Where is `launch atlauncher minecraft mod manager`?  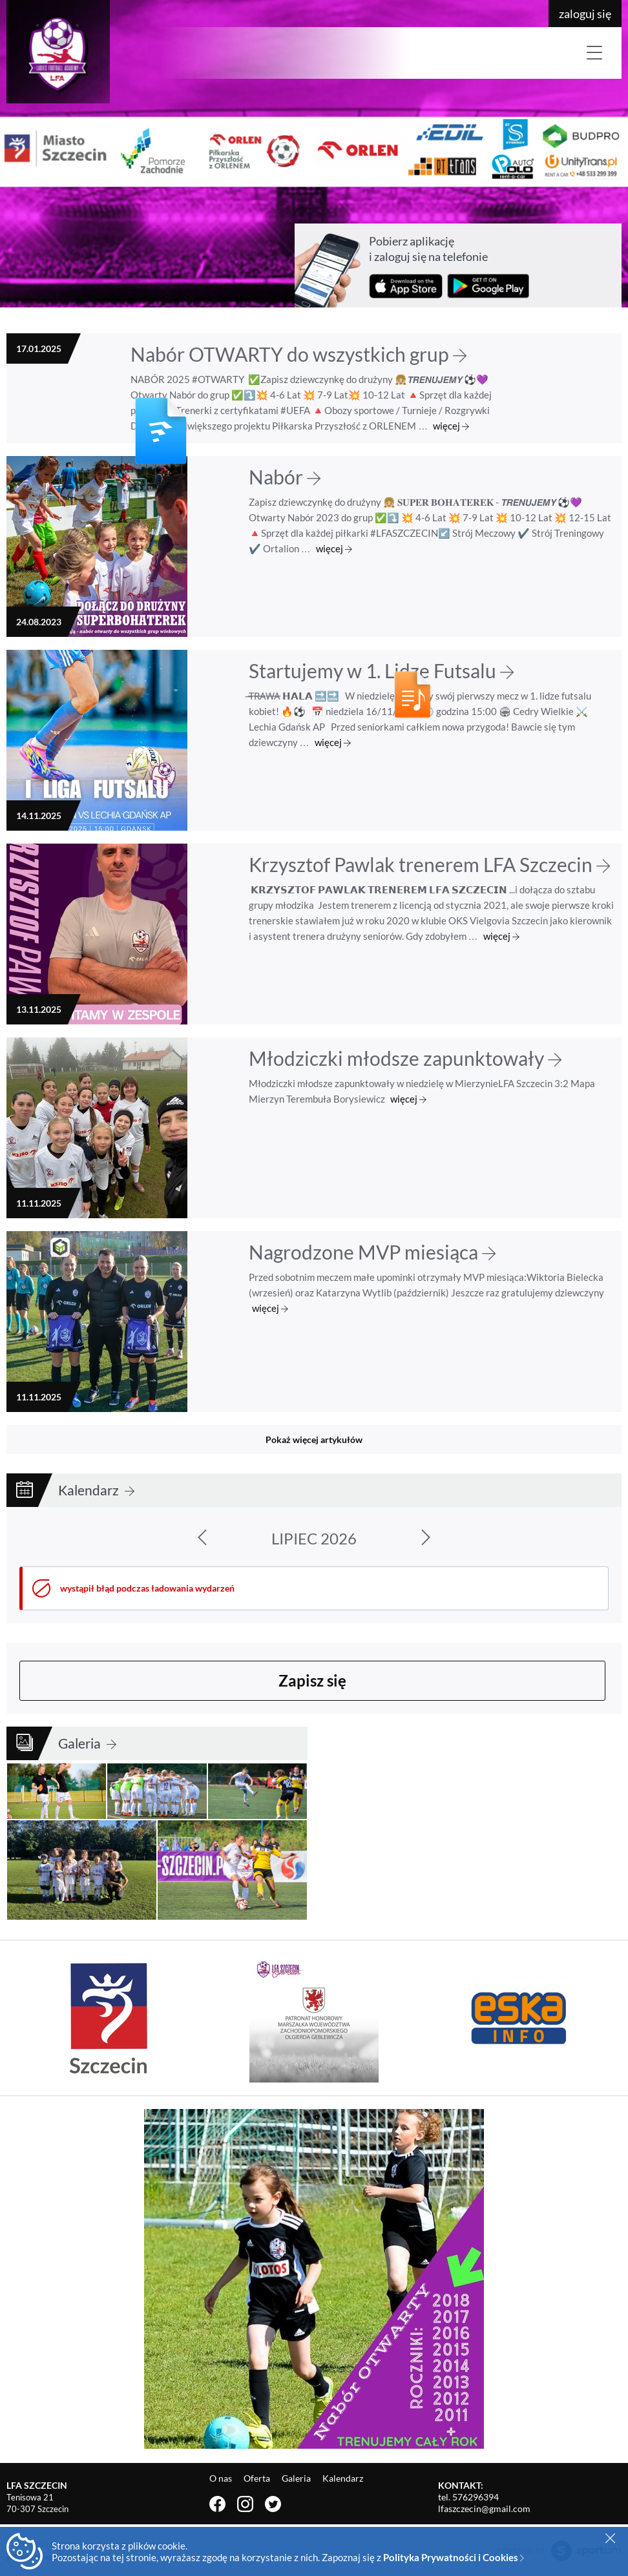
launch atlauncher minecraft mod manager is located at coordinates (60, 1247).